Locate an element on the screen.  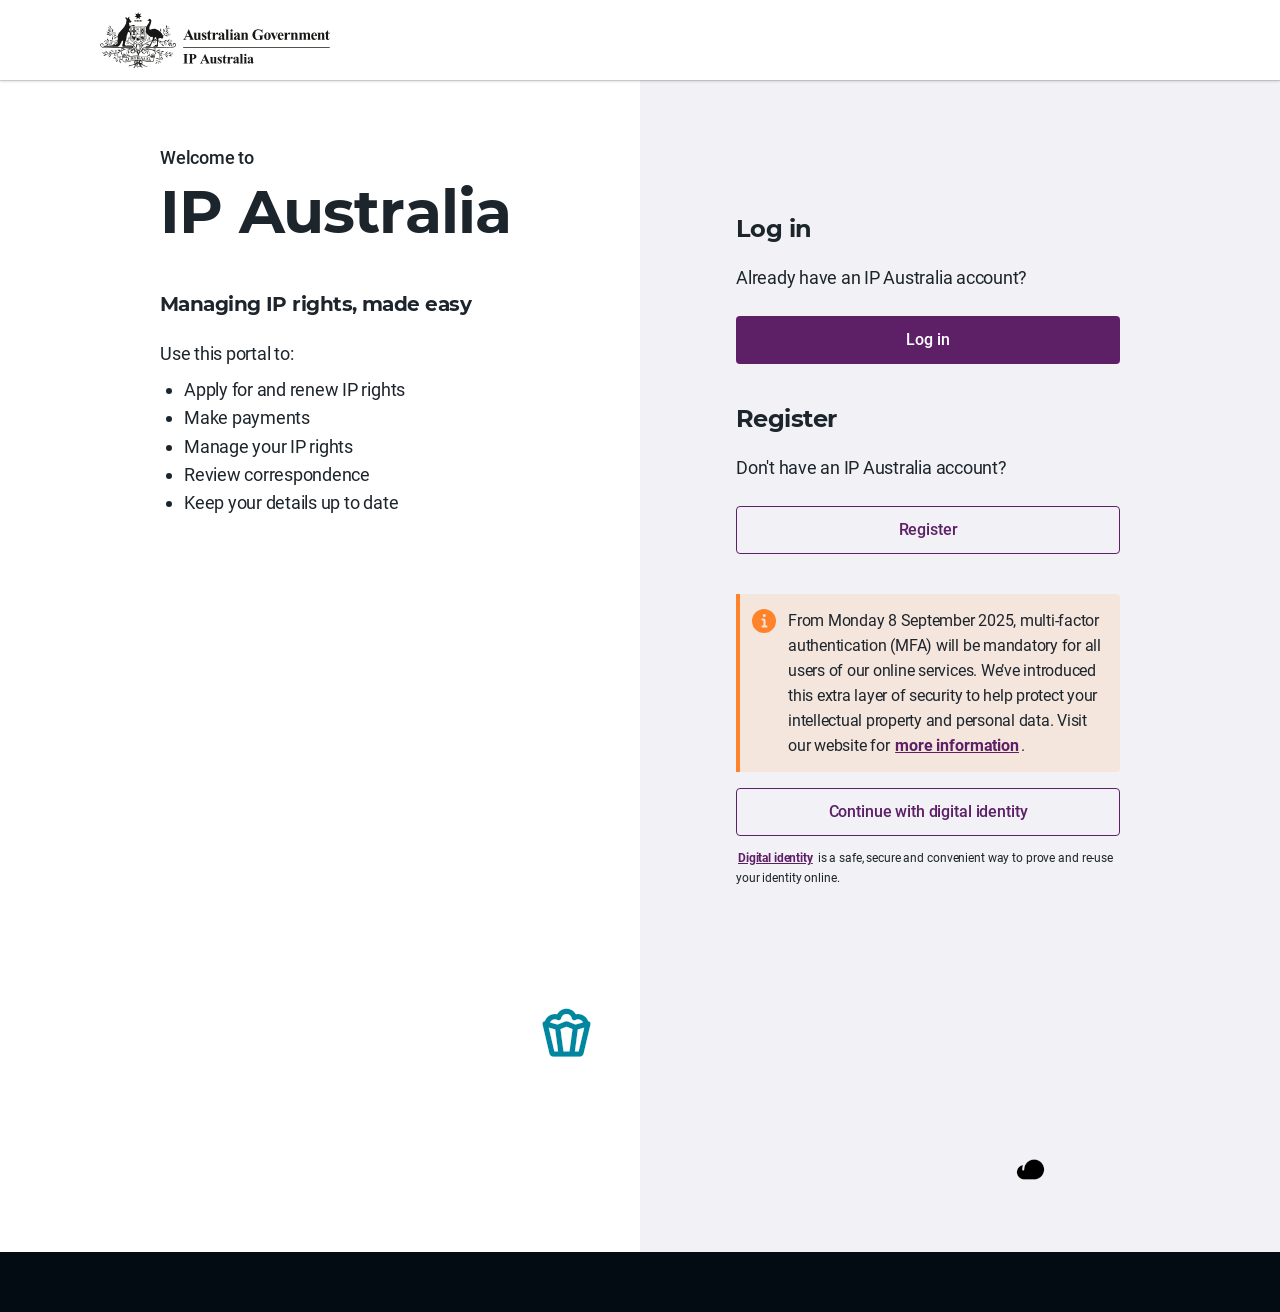
access movies or entertainment section is located at coordinates (566, 1034).